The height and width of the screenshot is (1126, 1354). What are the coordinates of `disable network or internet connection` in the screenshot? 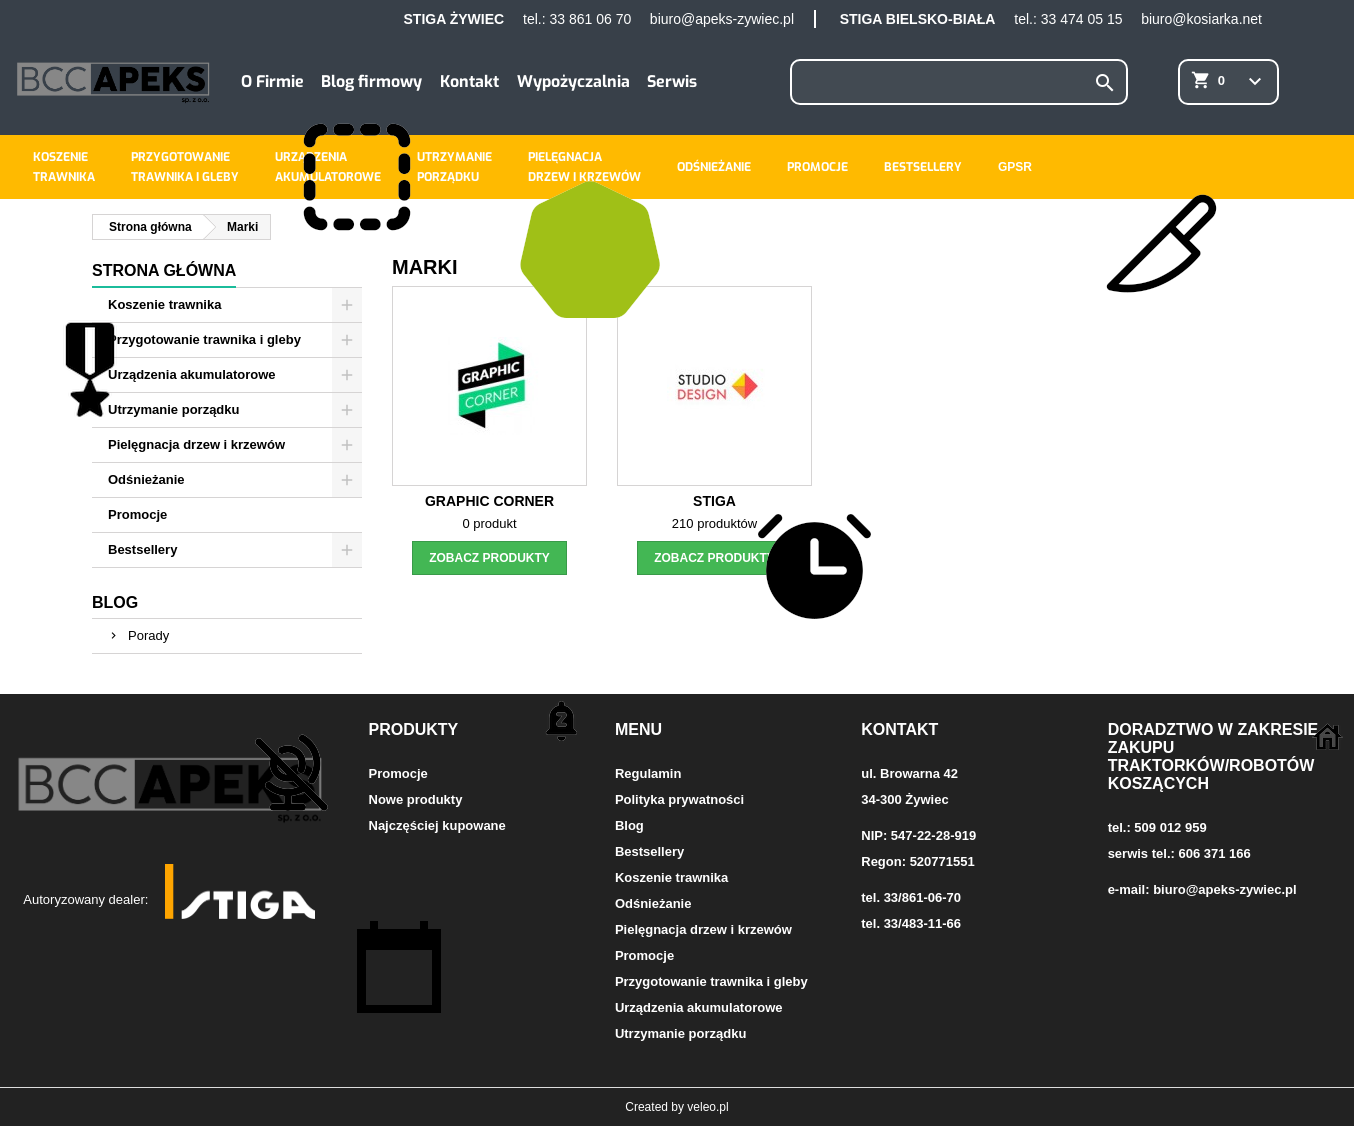 It's located at (291, 774).